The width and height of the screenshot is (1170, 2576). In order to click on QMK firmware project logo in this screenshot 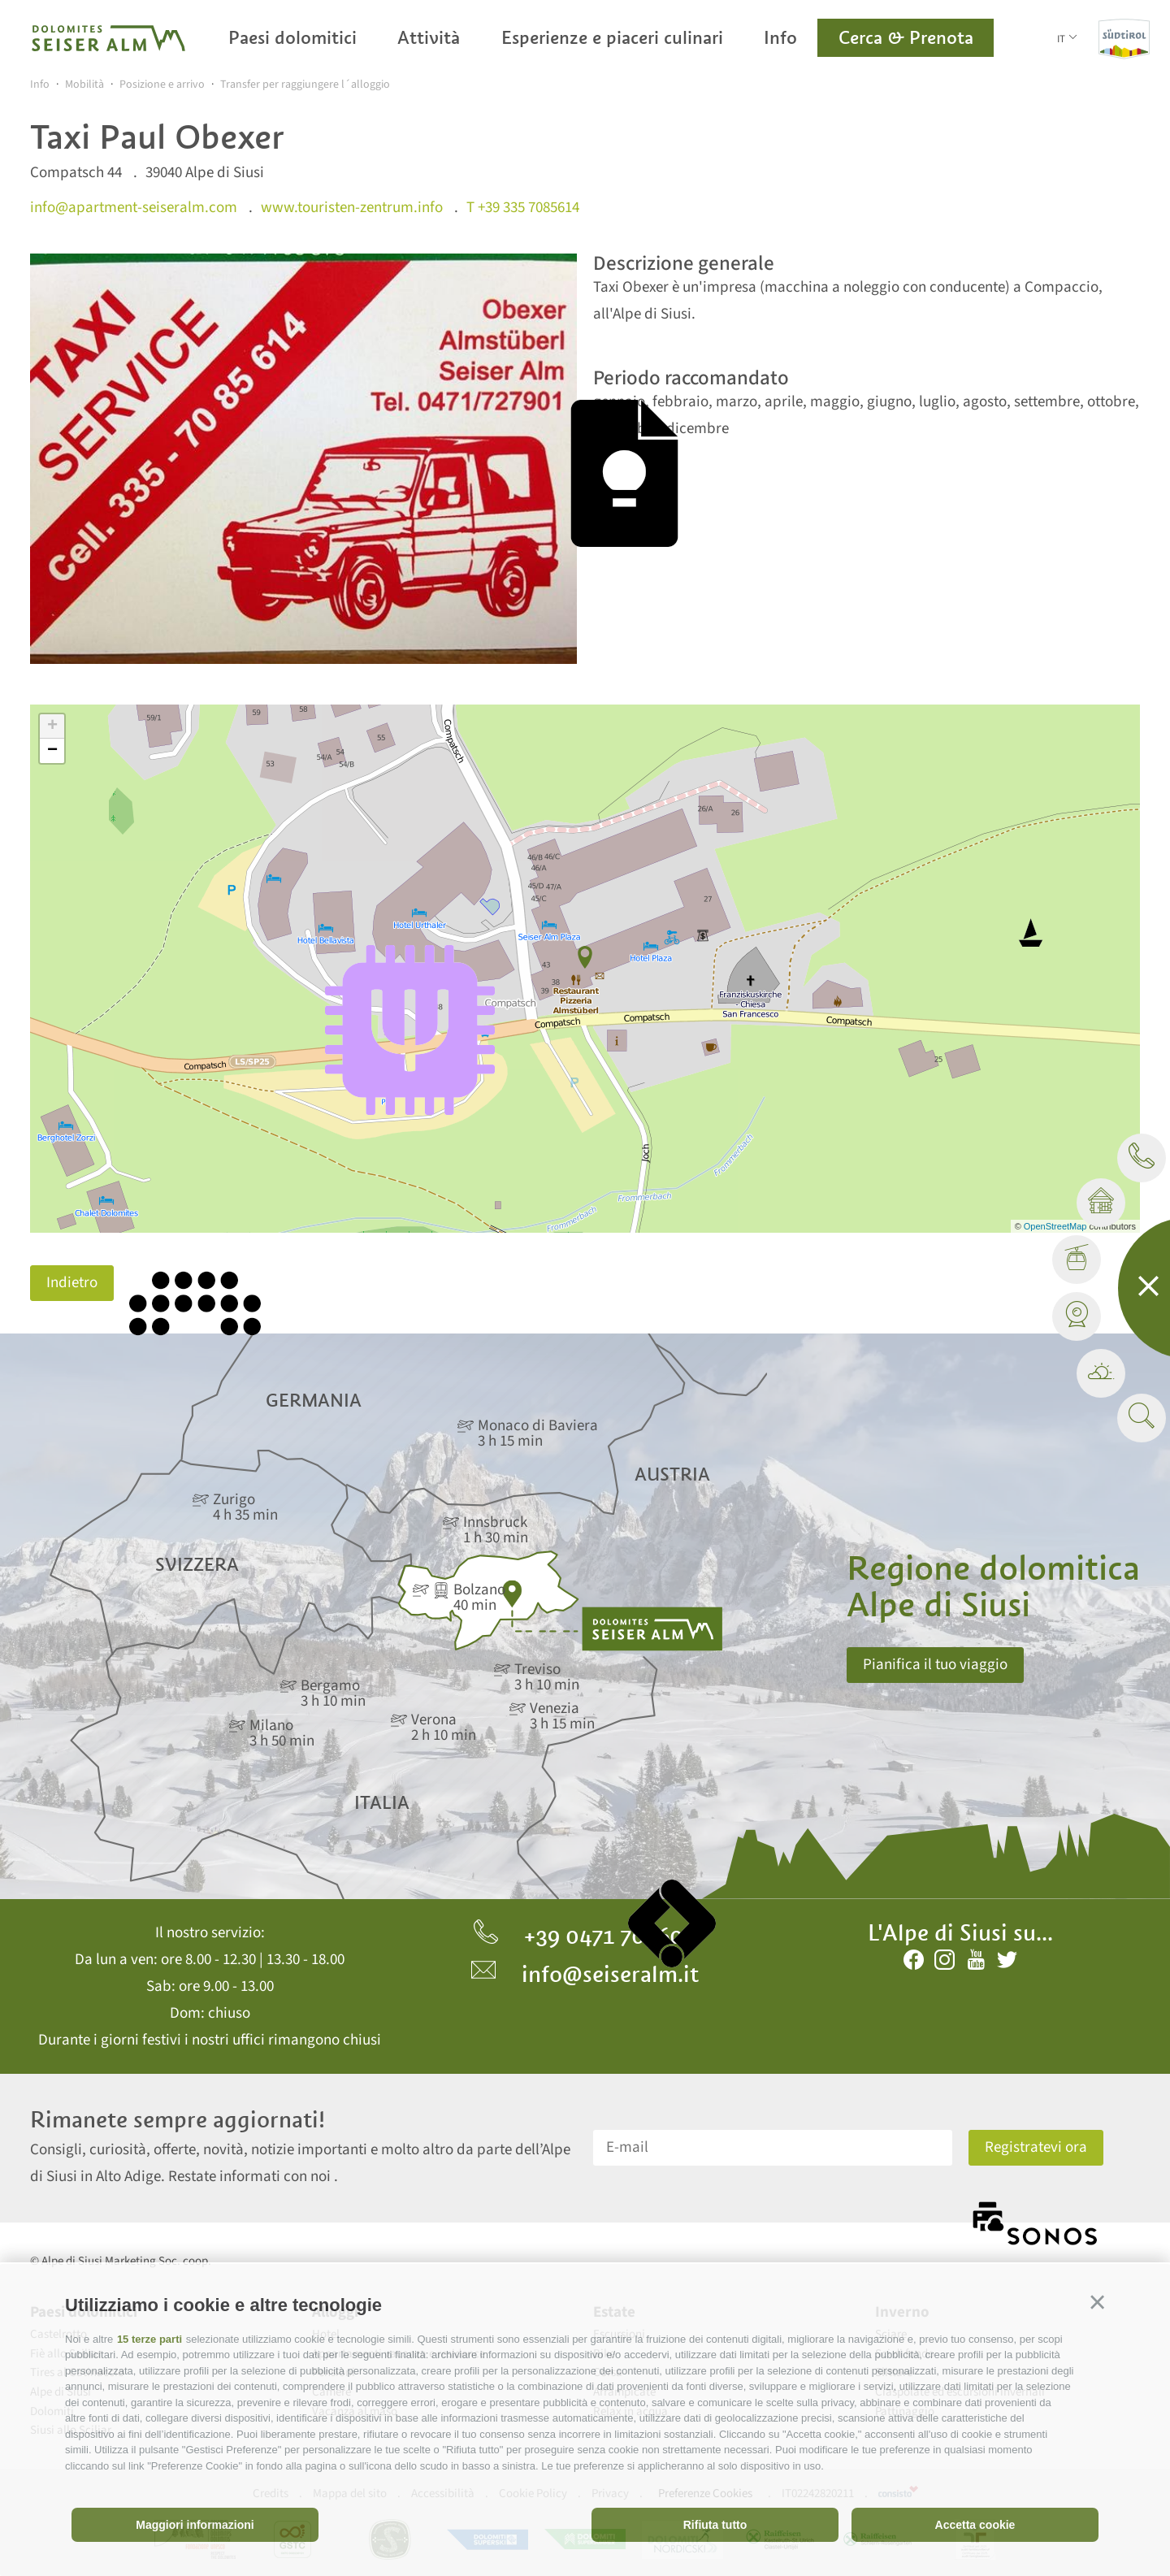, I will do `click(410, 1030)`.